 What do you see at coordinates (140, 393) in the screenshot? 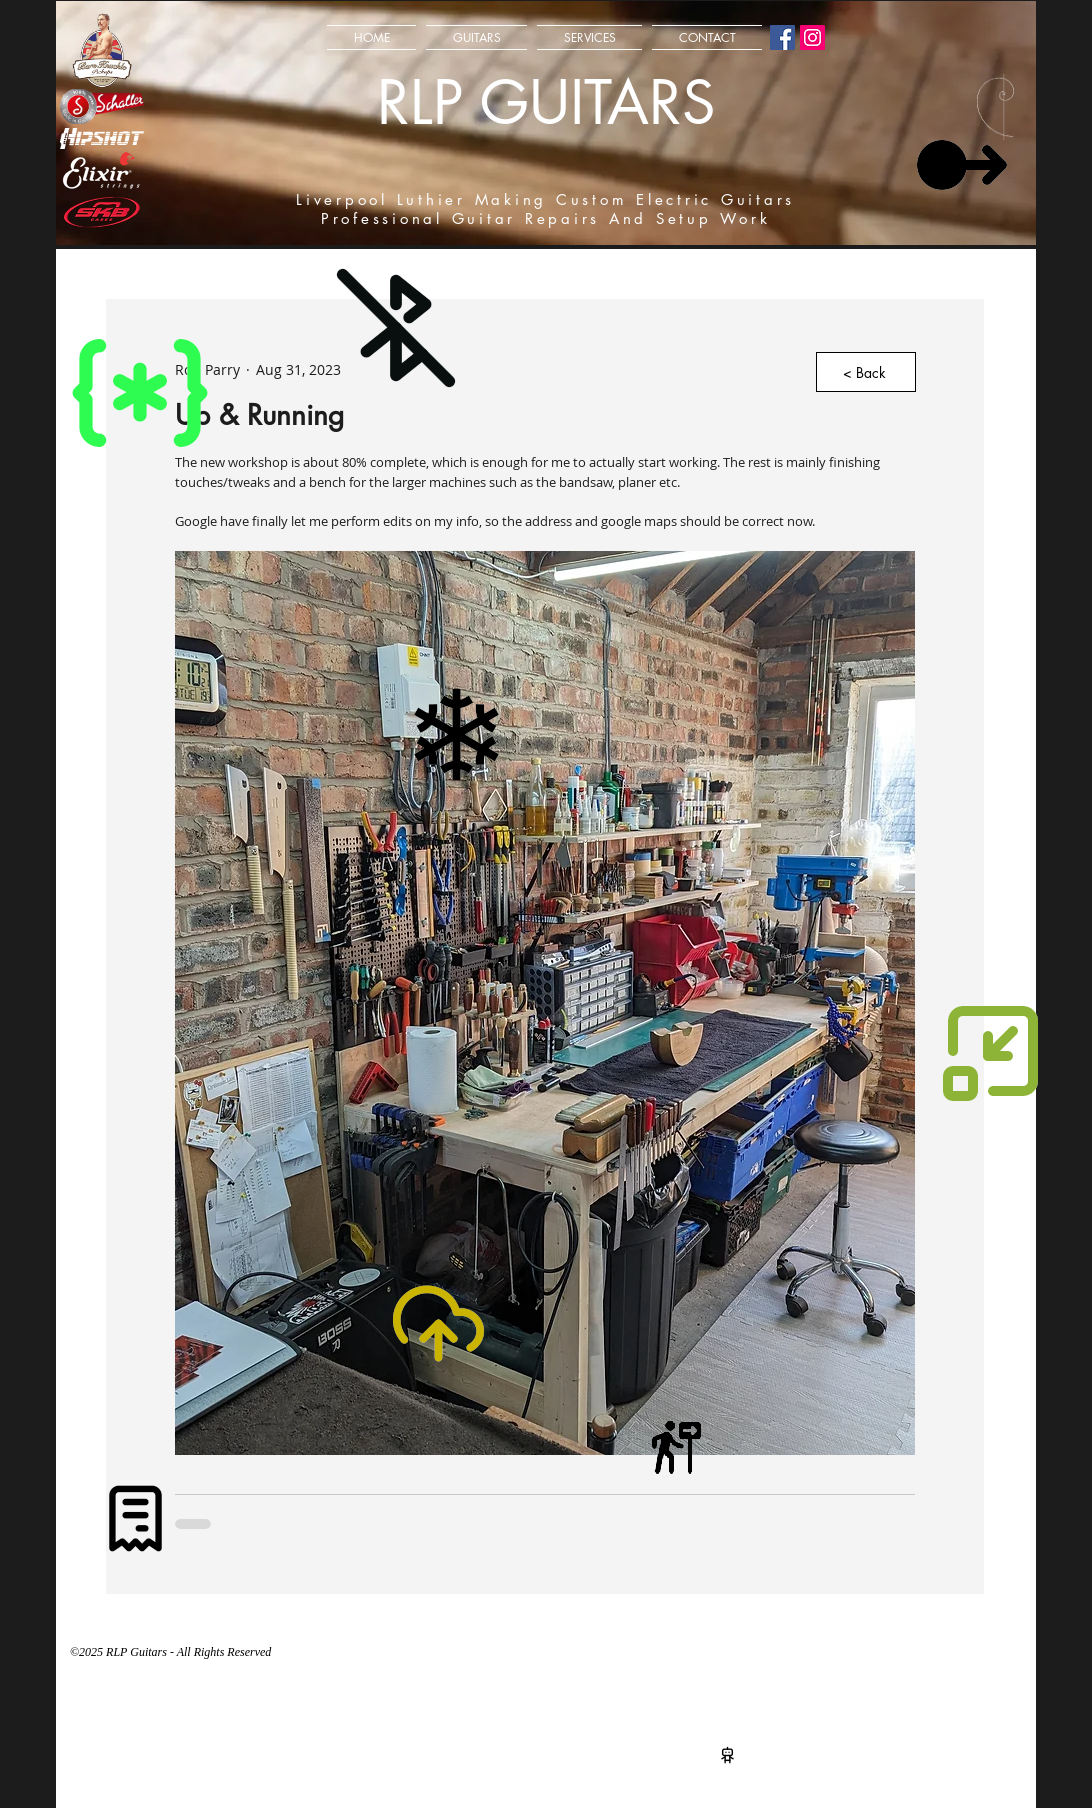
I see `insert a code snippet or variable placeholder` at bounding box center [140, 393].